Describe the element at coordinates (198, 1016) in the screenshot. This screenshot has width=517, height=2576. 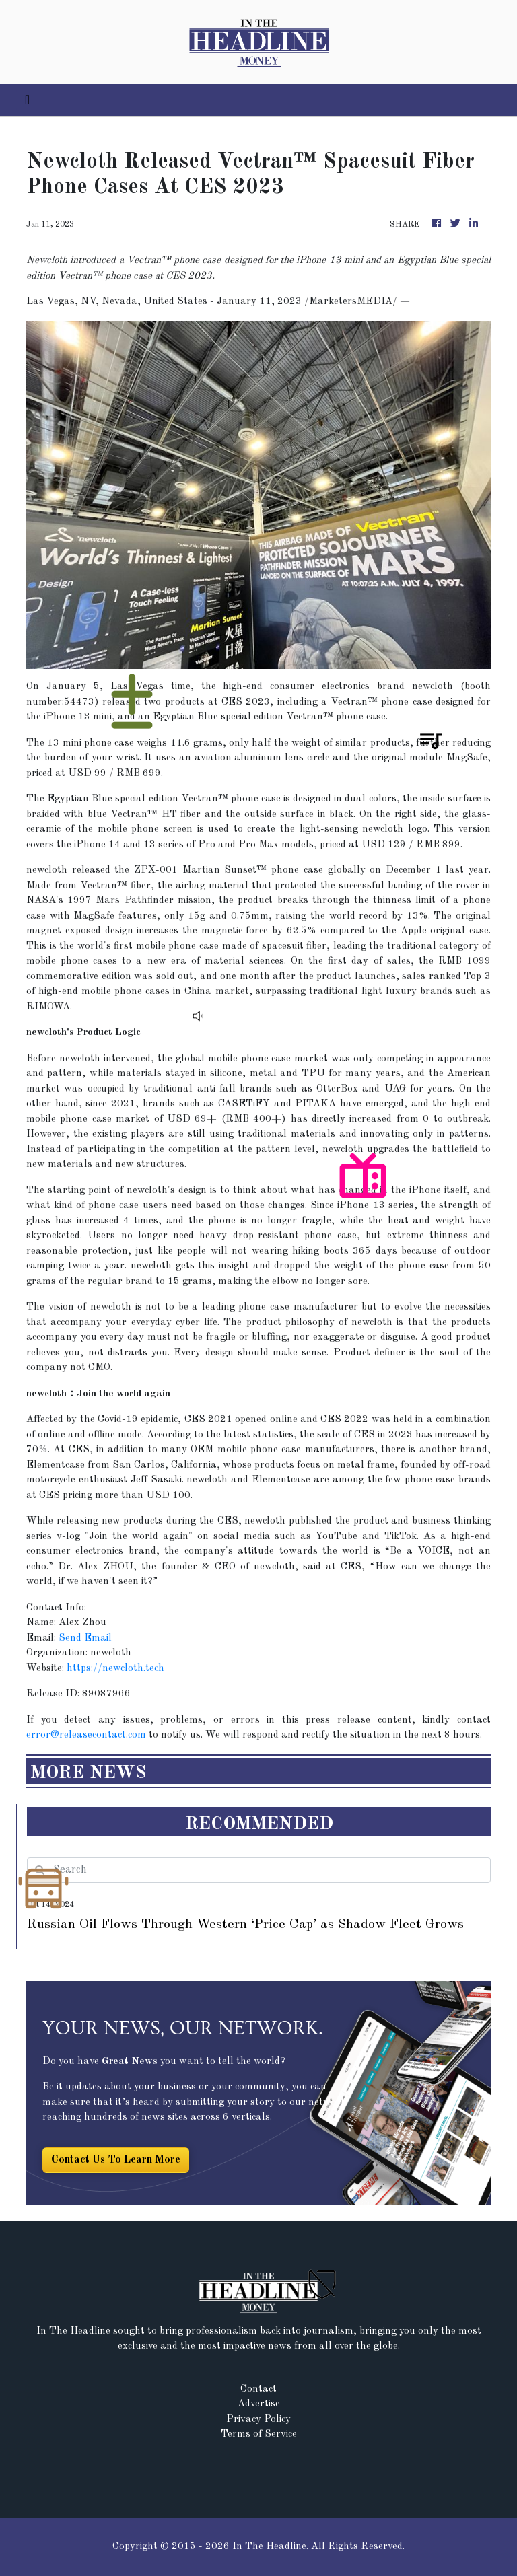
I see `increase or adjust volume` at that location.